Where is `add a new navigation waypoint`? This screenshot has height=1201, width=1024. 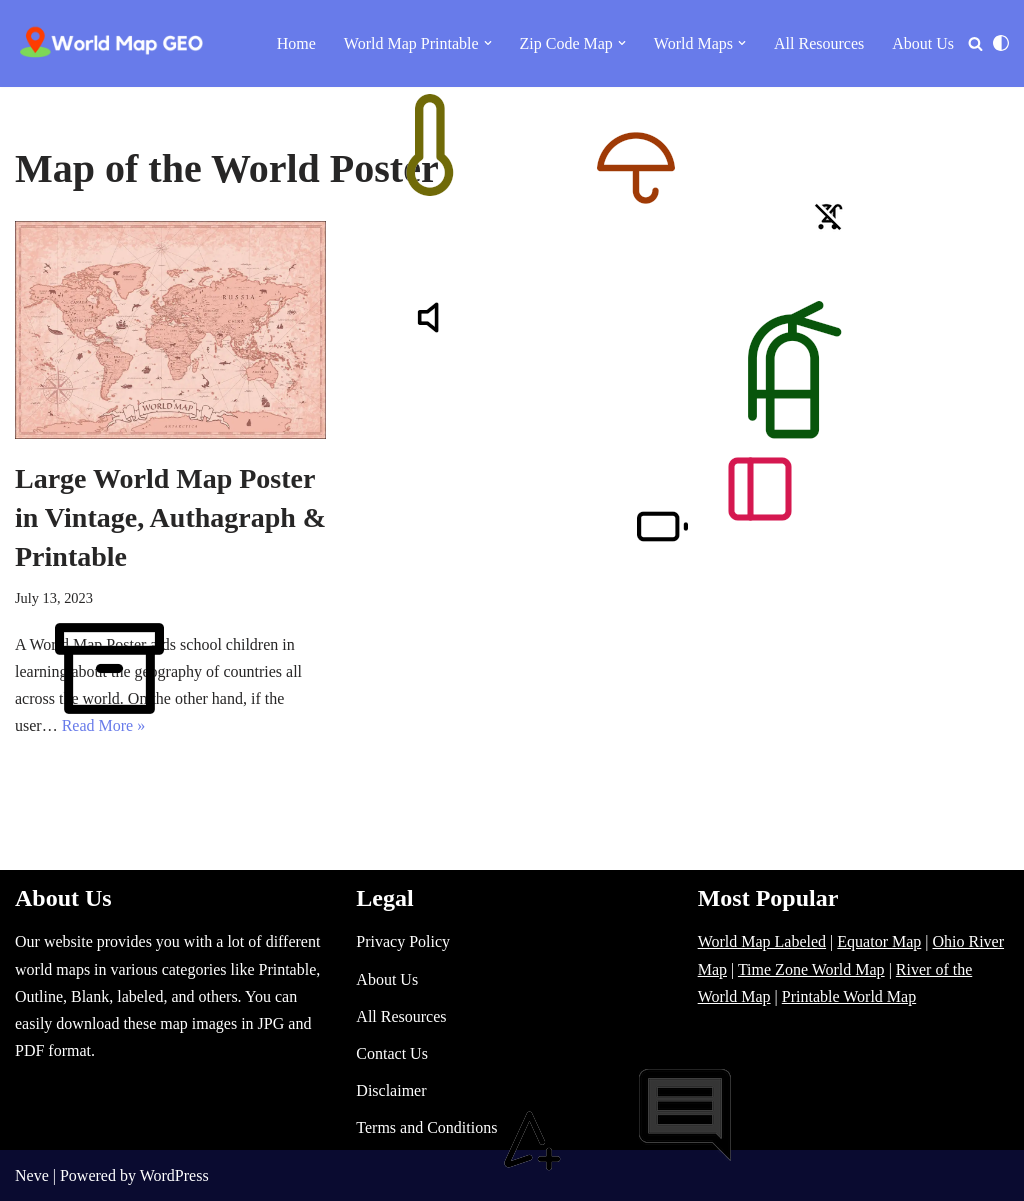
add a new navigation waypoint is located at coordinates (529, 1139).